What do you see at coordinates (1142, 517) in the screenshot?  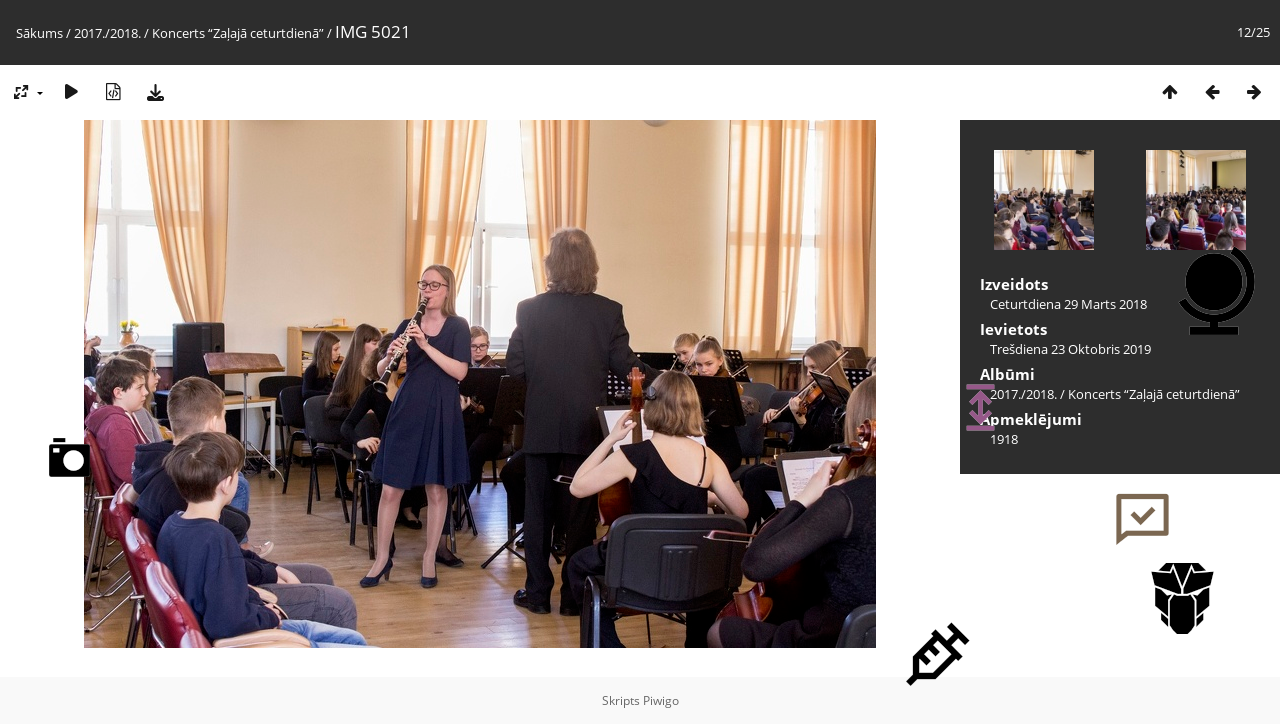 I see `message sent successfully` at bounding box center [1142, 517].